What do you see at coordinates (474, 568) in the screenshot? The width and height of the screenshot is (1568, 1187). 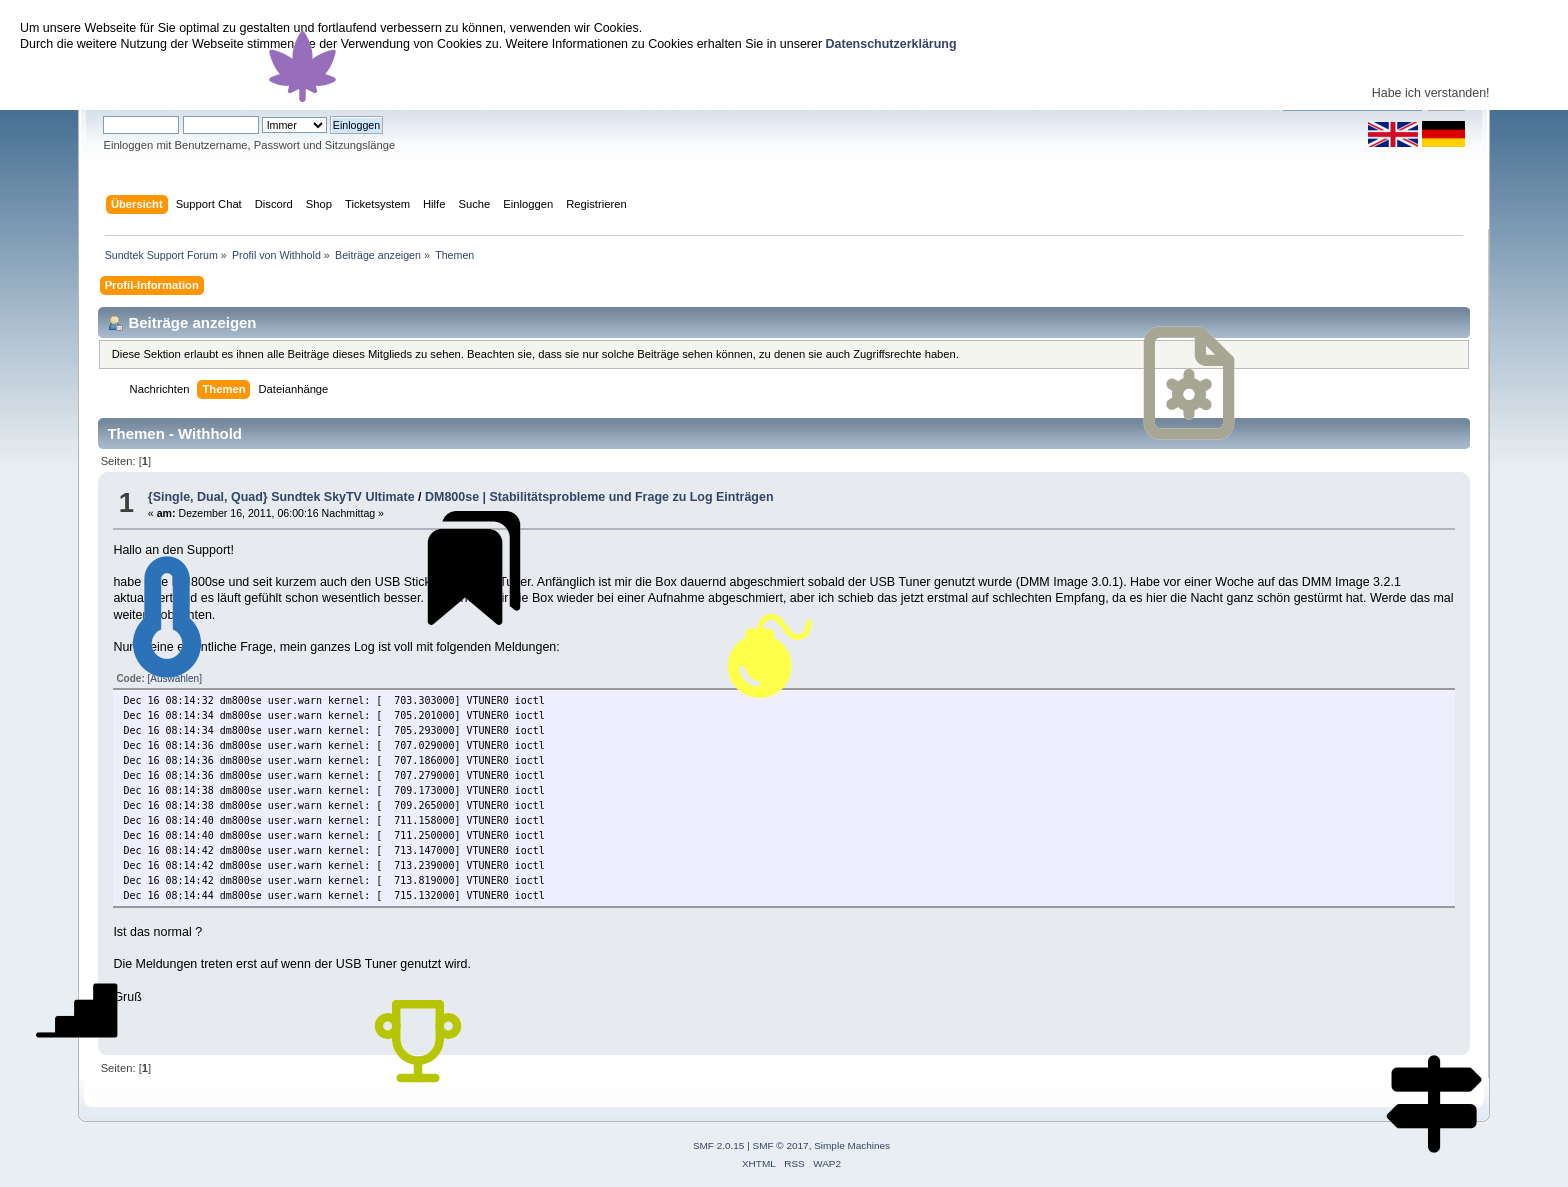 I see `view your saved bookmarks` at bounding box center [474, 568].